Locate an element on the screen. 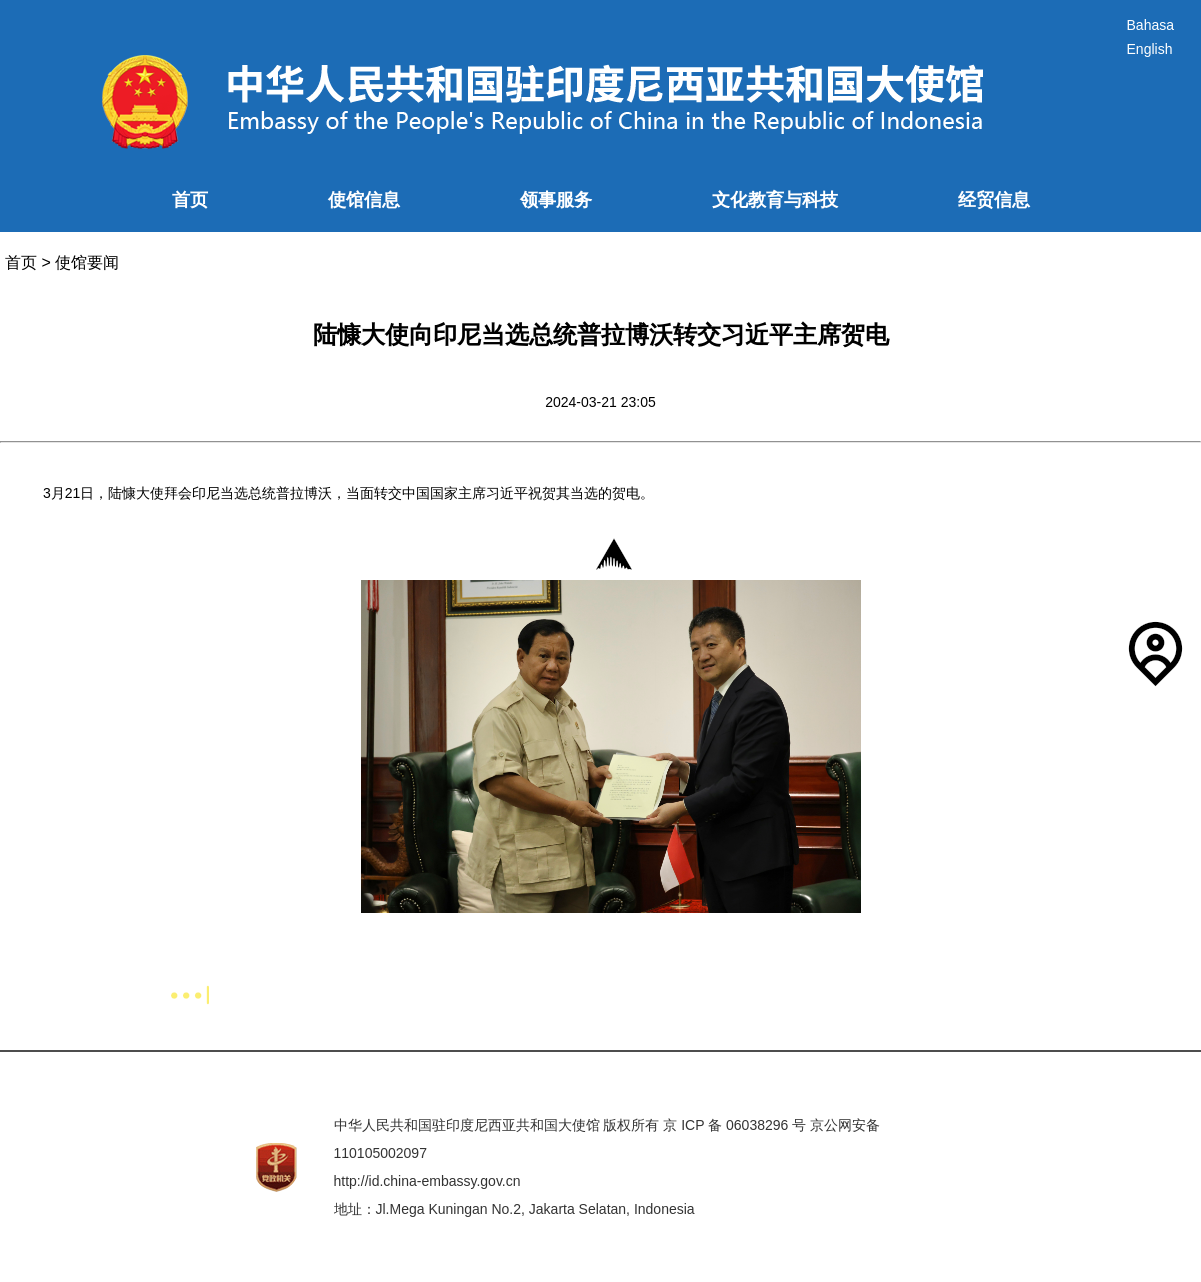 The width and height of the screenshot is (1201, 1282). open lastpass password manager is located at coordinates (190, 995).